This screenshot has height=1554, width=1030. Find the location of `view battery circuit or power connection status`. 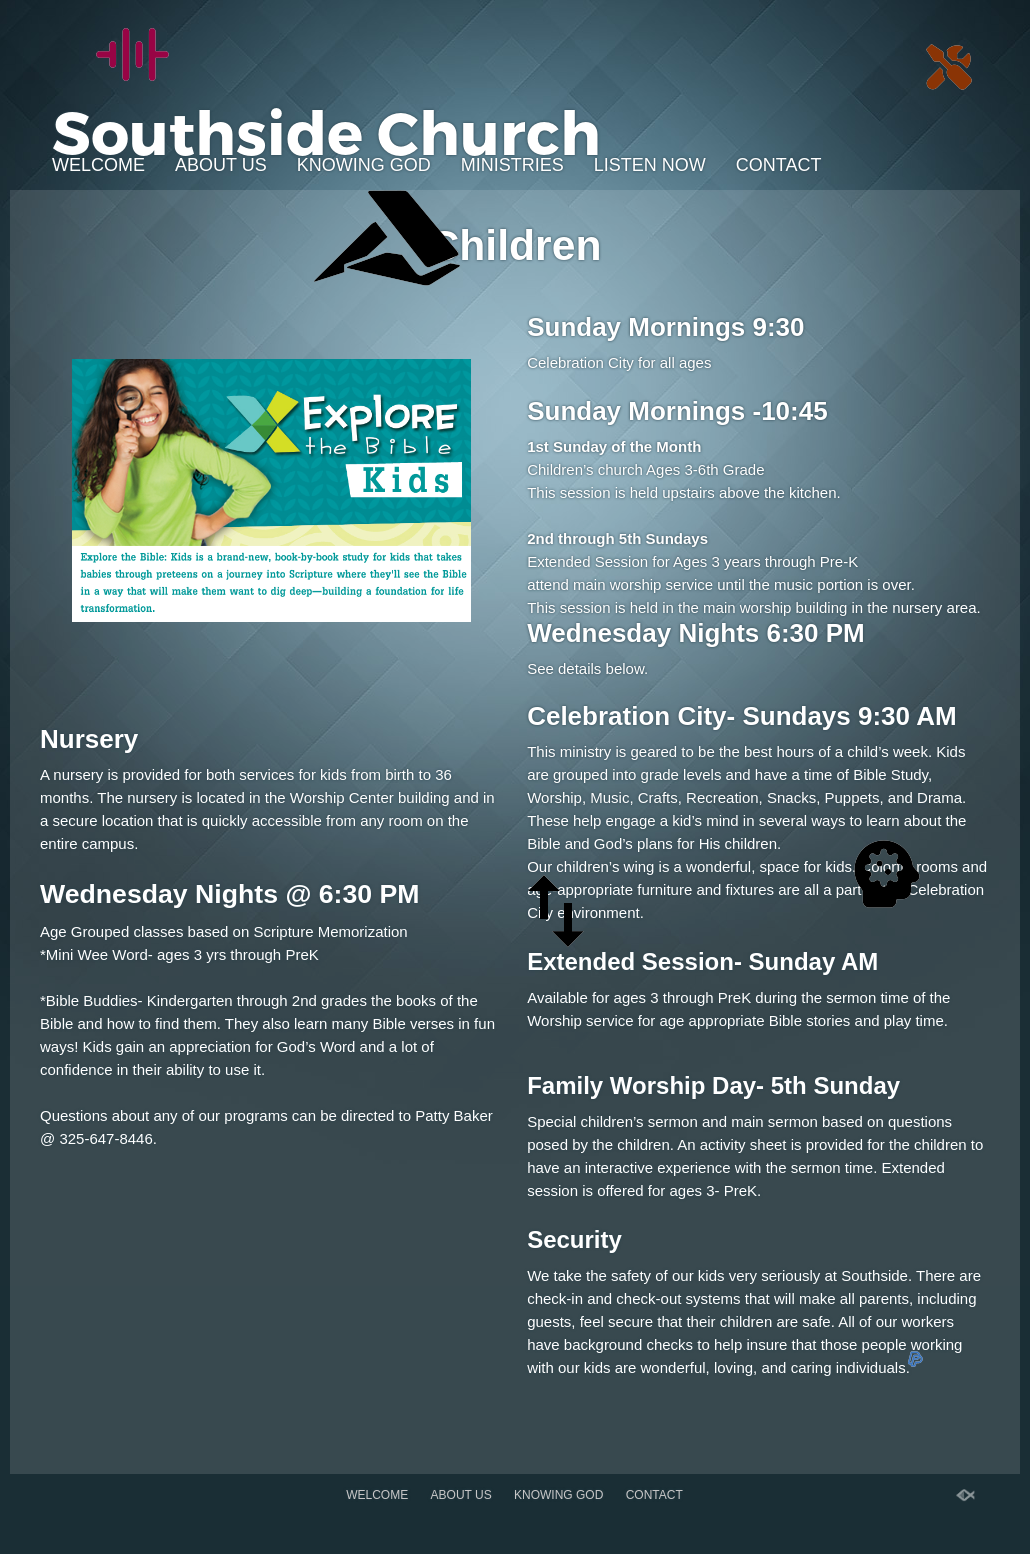

view battery circuit or power connection status is located at coordinates (132, 54).